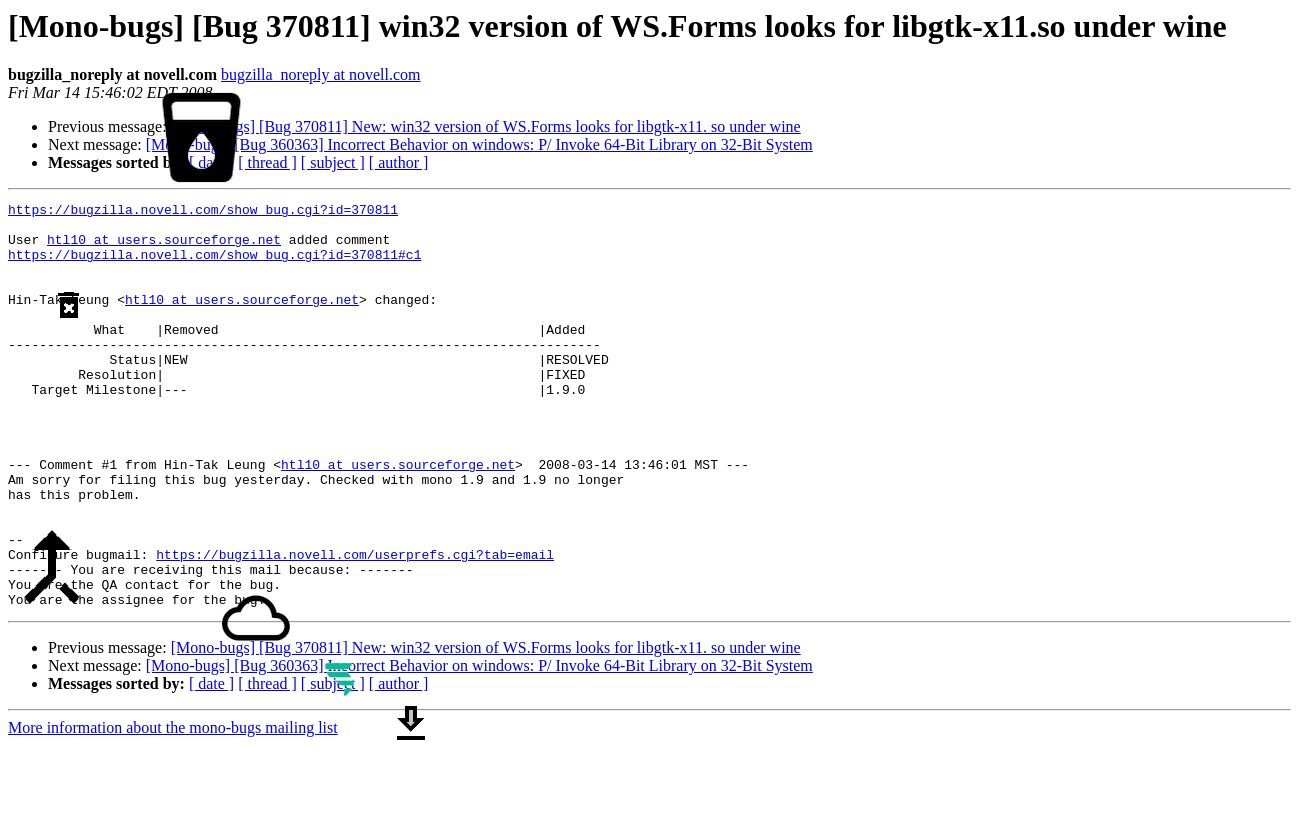  Describe the element at coordinates (69, 305) in the screenshot. I see `permanently delete item` at that location.